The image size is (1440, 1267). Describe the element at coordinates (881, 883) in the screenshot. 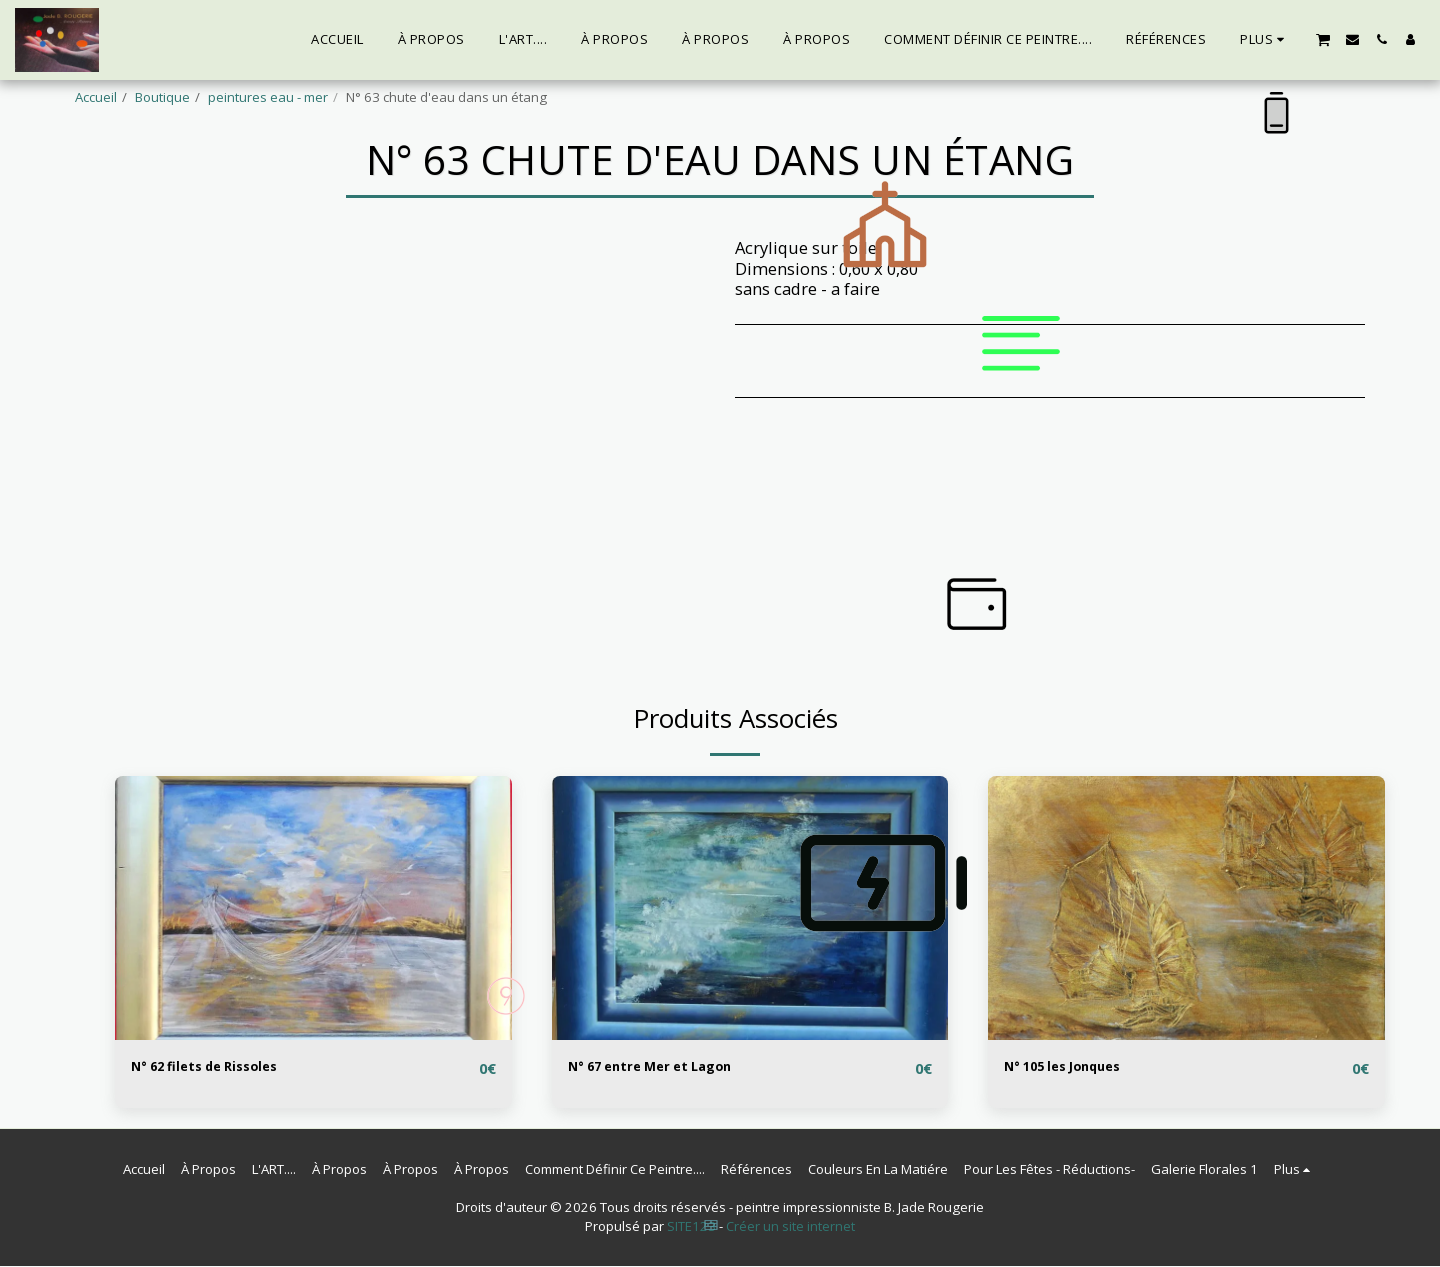

I see `indicates device is currently charging` at that location.